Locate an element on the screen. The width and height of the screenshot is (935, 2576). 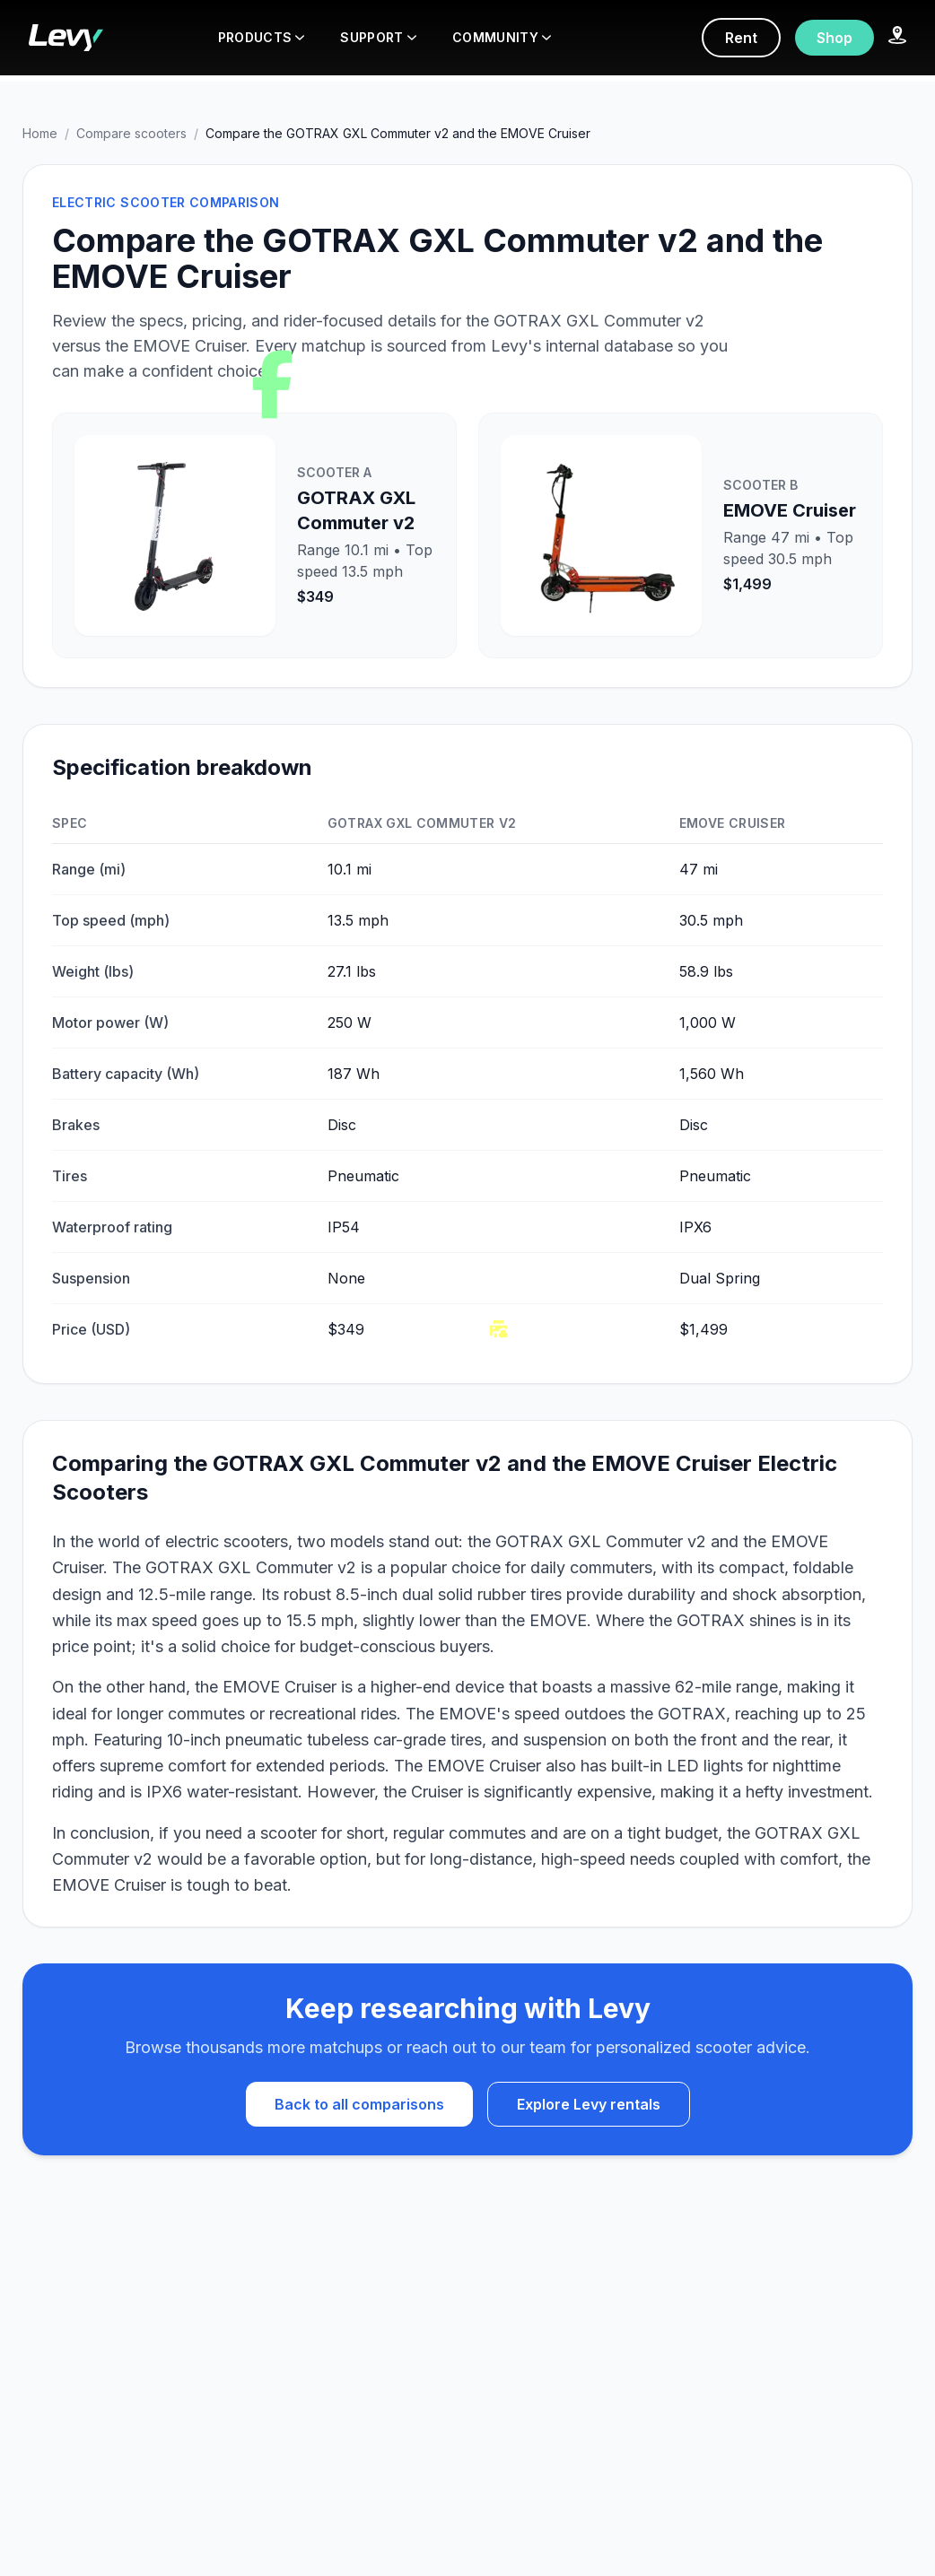
print to a cloud-connected printer is located at coordinates (498, 1328).